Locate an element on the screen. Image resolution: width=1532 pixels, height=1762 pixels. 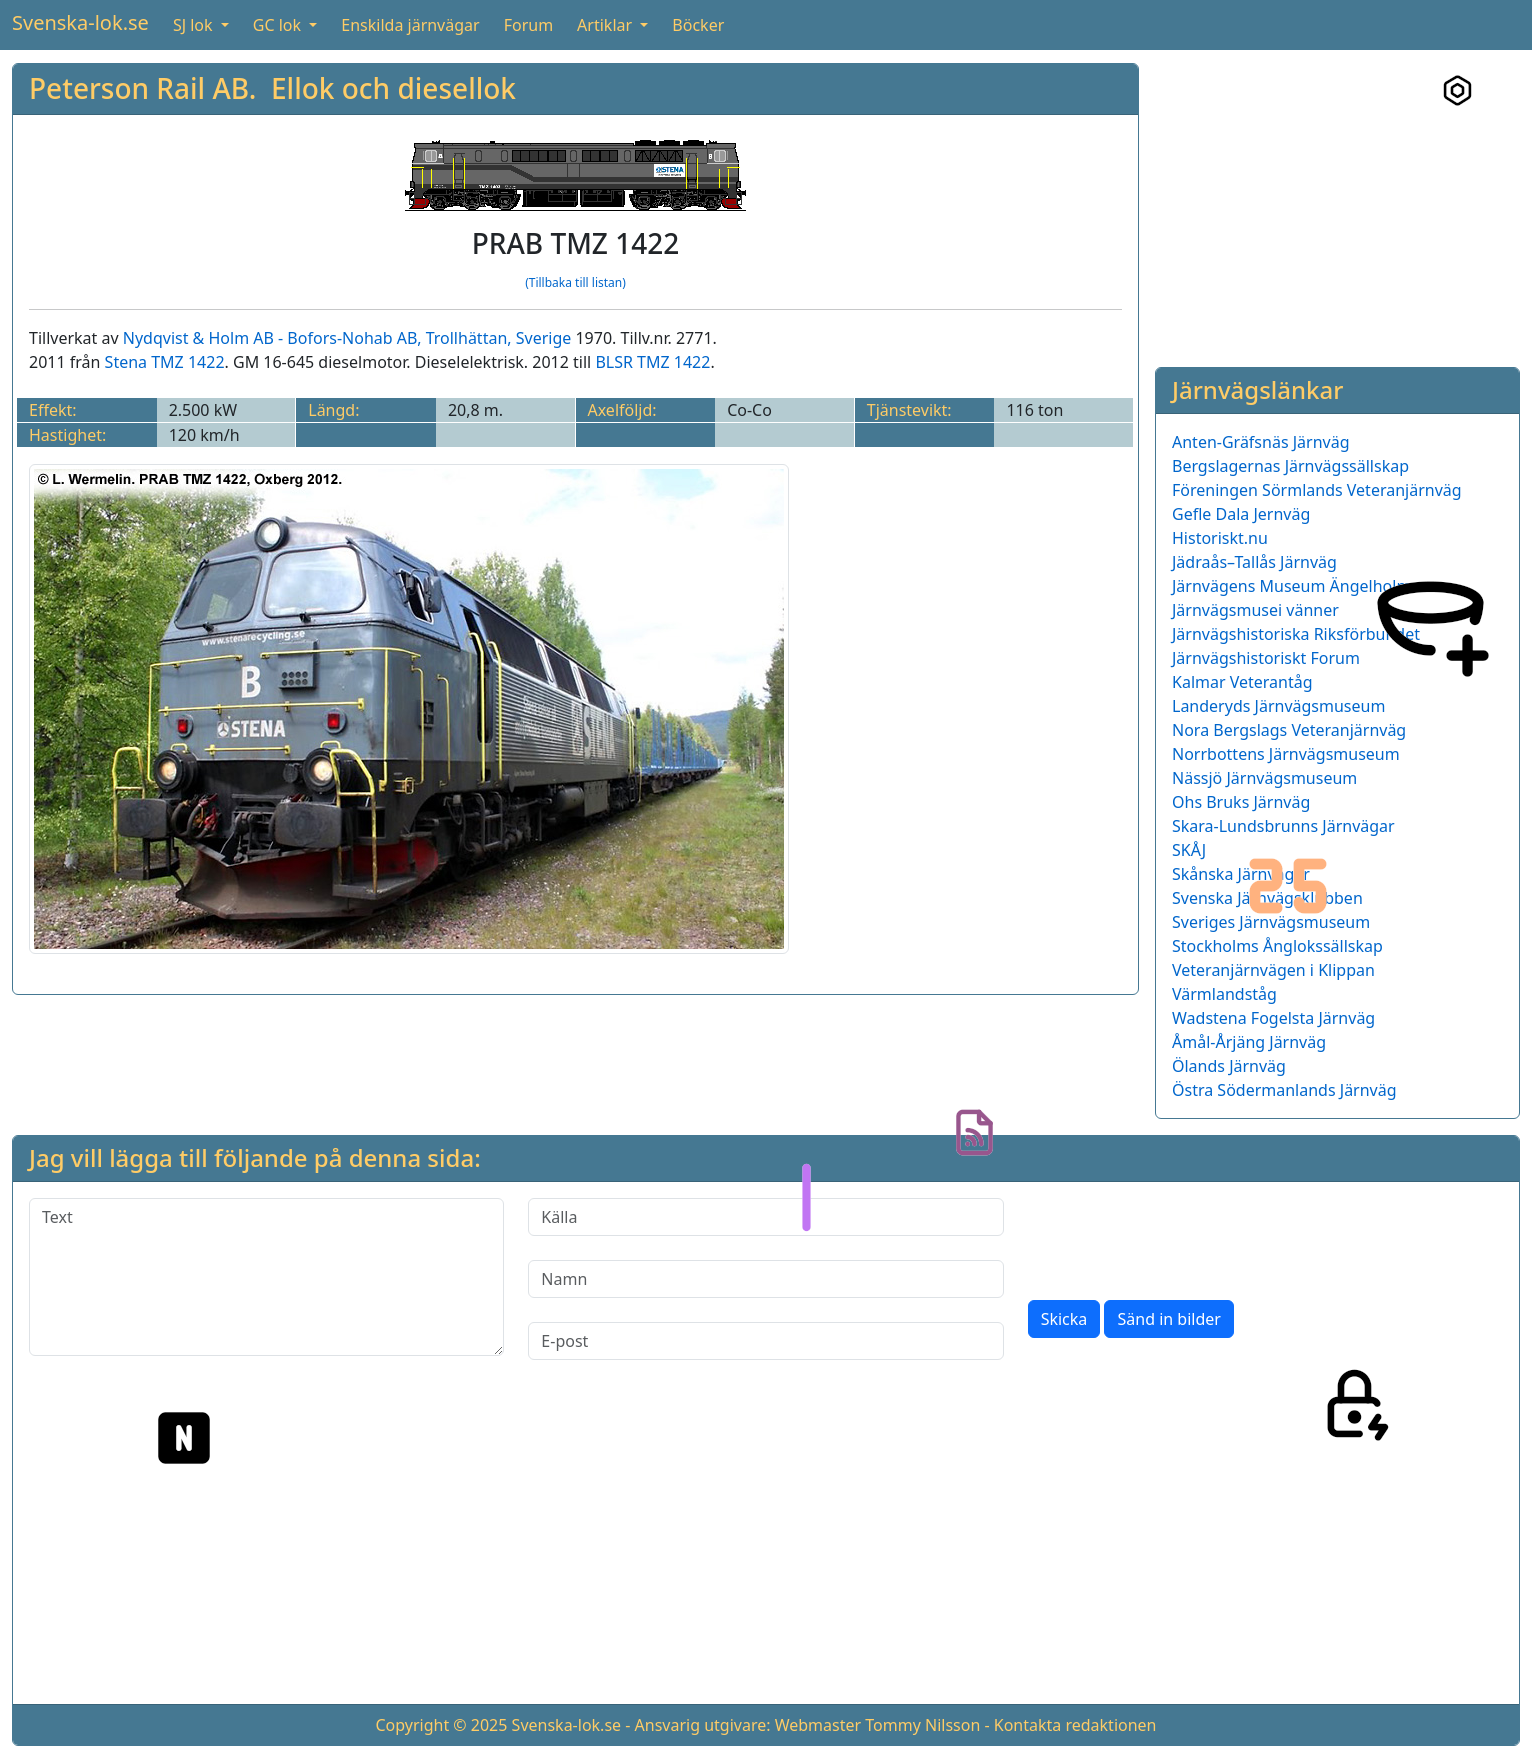
indicates an item starting with the letter N is located at coordinates (184, 1438).